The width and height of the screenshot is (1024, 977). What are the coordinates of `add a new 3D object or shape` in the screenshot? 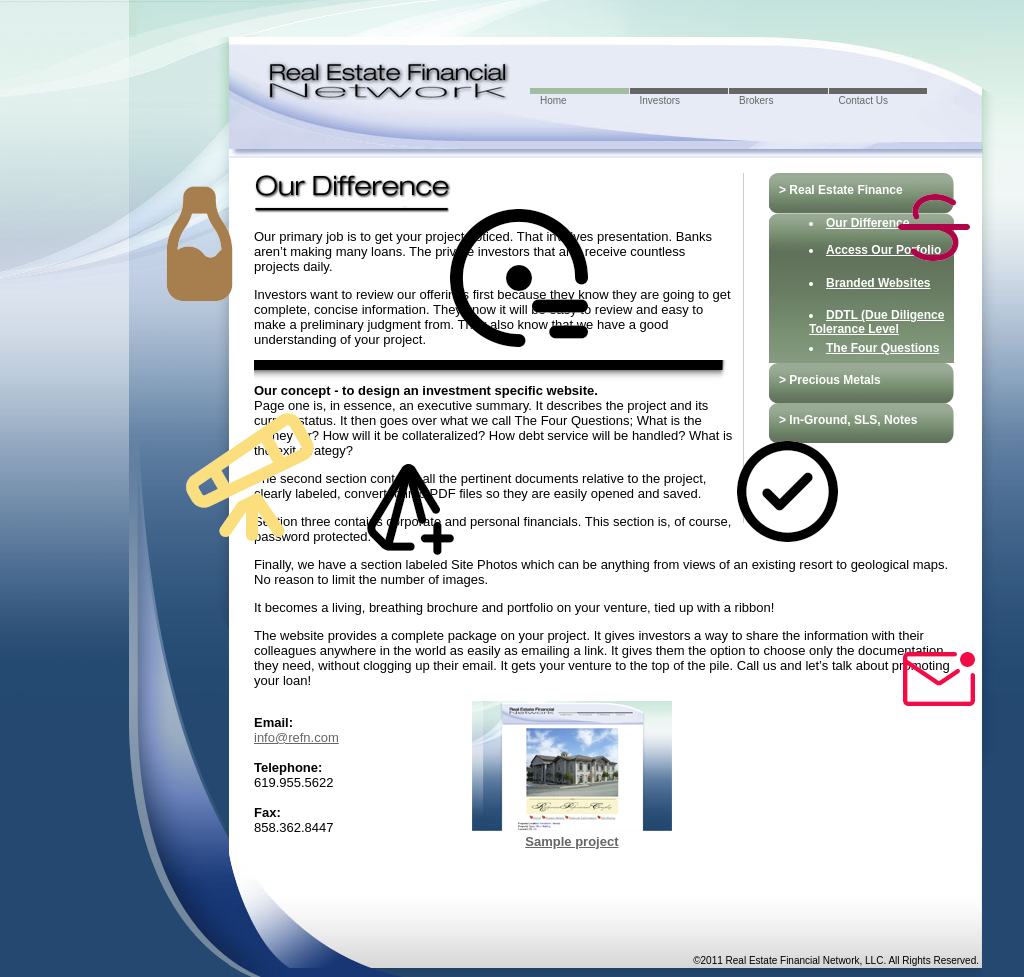 It's located at (408, 509).